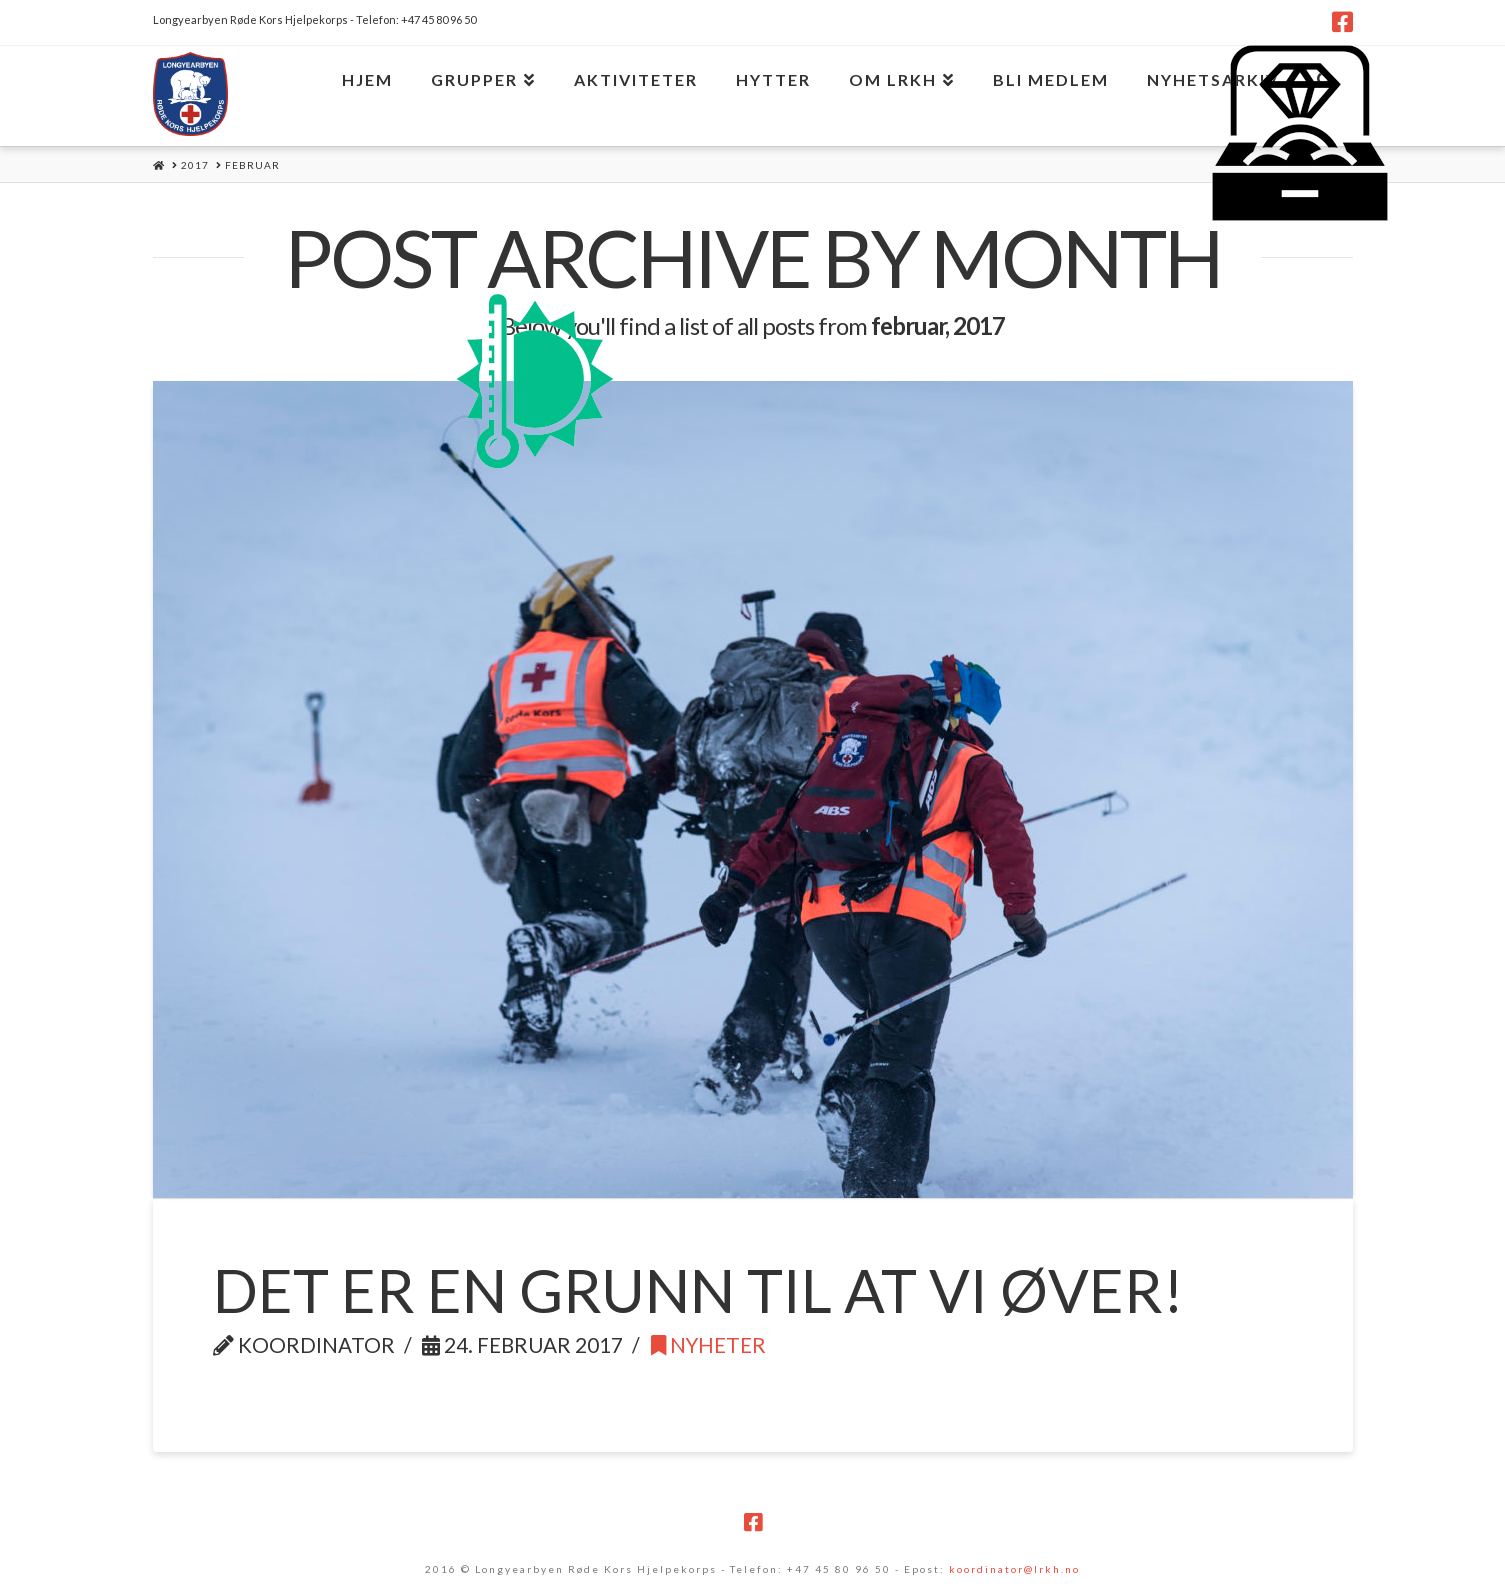 Image resolution: width=1505 pixels, height=1596 pixels. Describe the element at coordinates (535, 379) in the screenshot. I see `view current temperature or weather conditions` at that location.